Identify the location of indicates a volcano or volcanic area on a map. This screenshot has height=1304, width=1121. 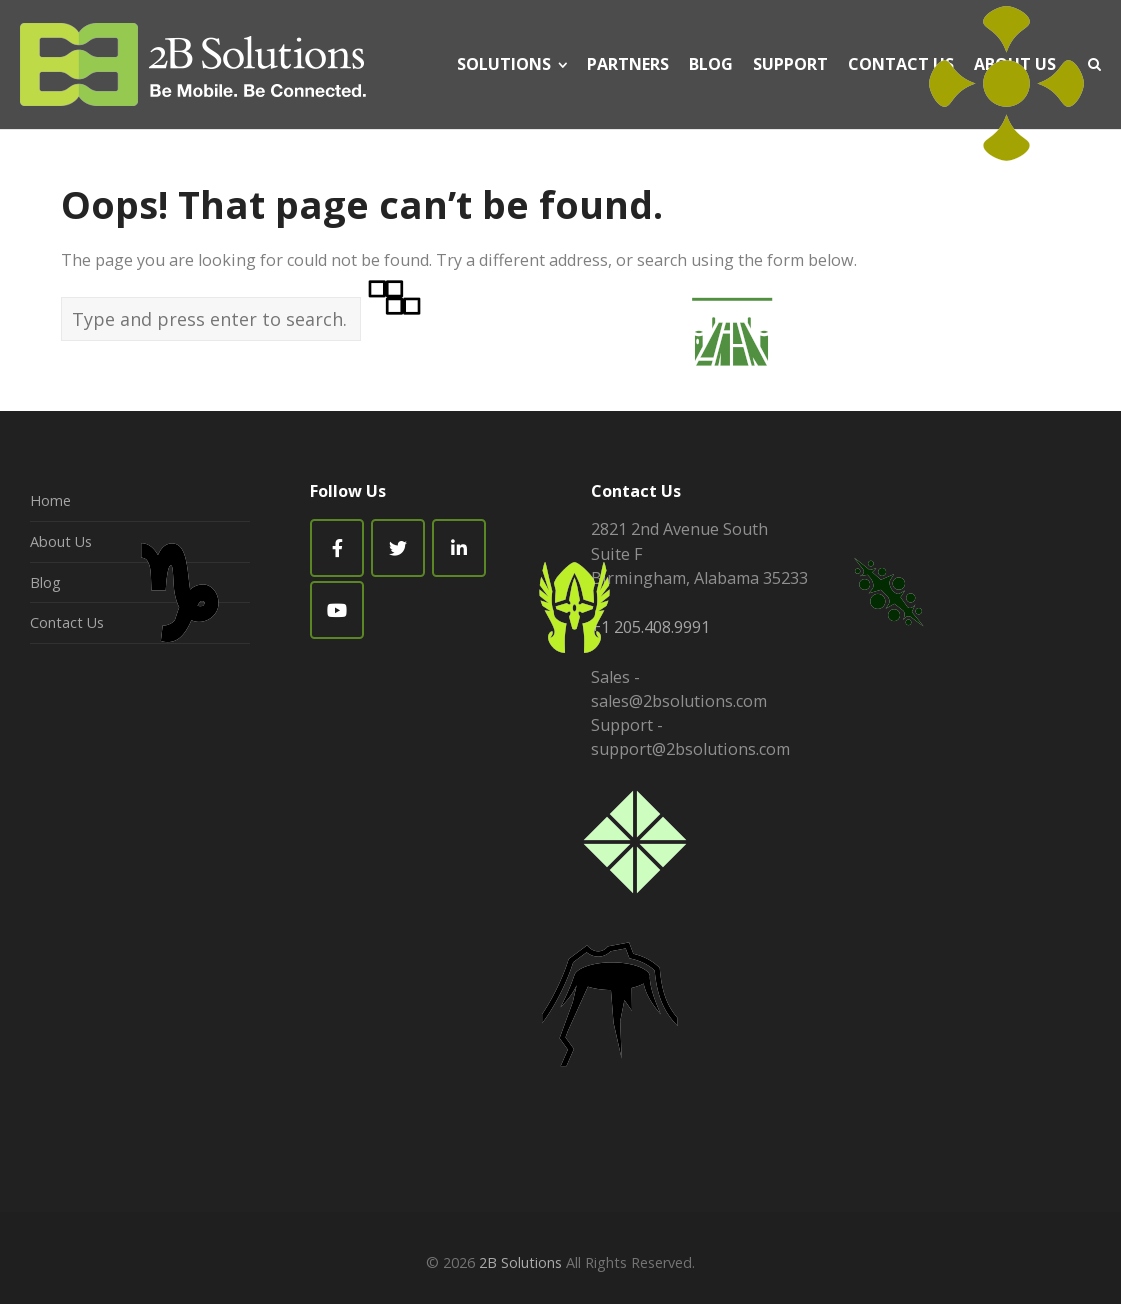
(610, 998).